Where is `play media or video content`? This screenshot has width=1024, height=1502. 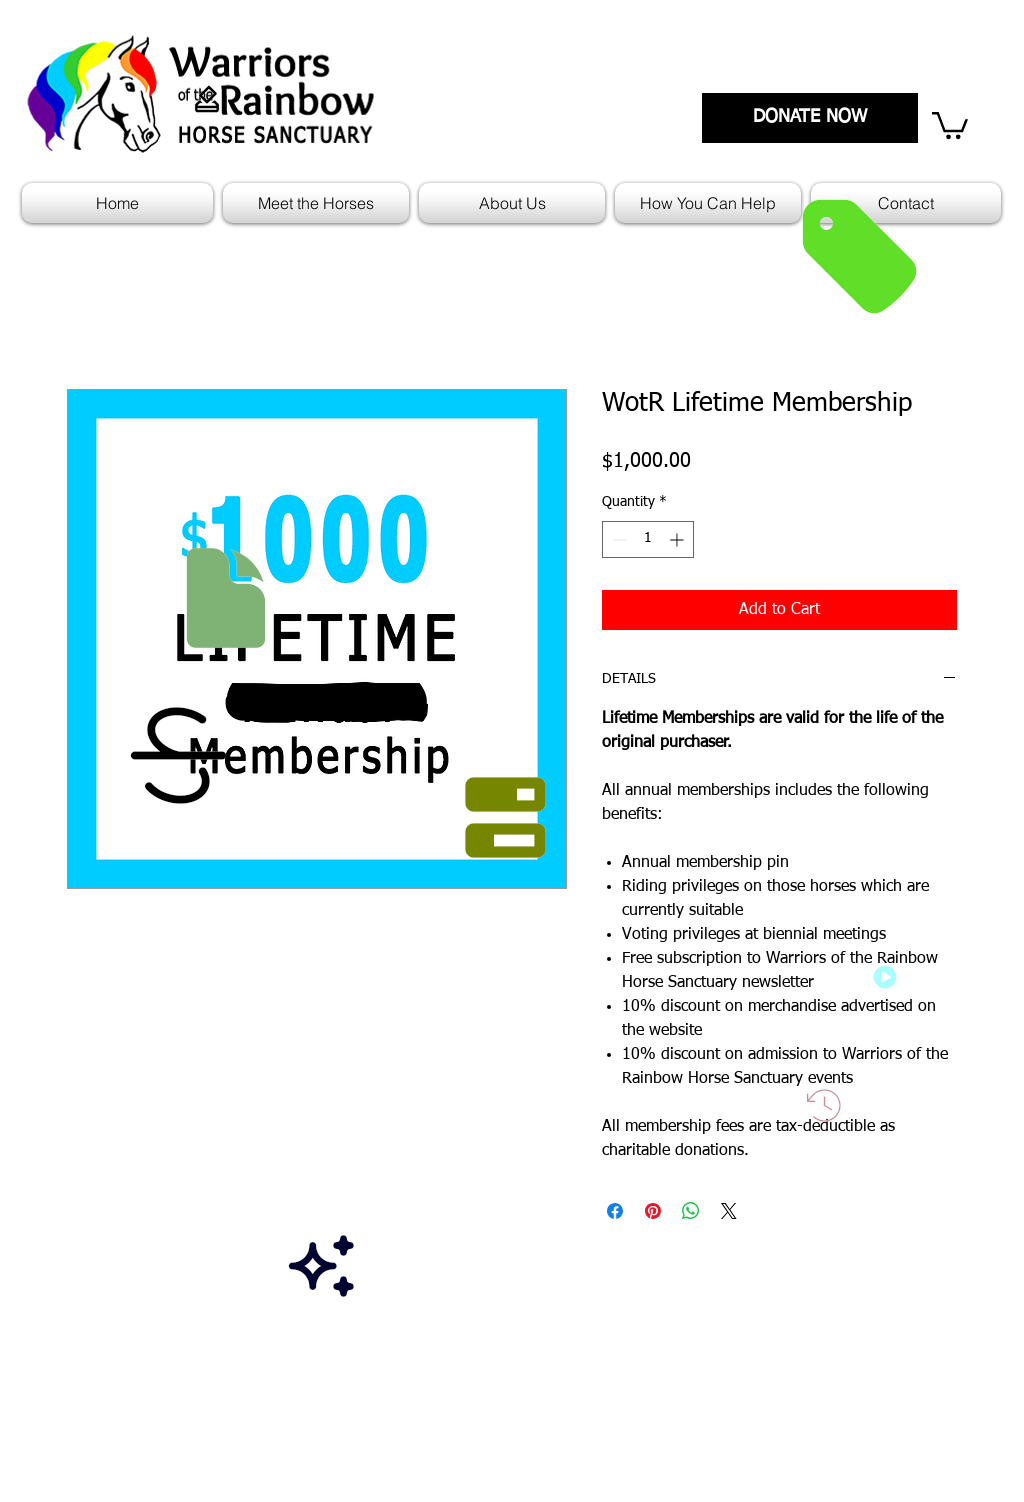 play media or video content is located at coordinates (885, 977).